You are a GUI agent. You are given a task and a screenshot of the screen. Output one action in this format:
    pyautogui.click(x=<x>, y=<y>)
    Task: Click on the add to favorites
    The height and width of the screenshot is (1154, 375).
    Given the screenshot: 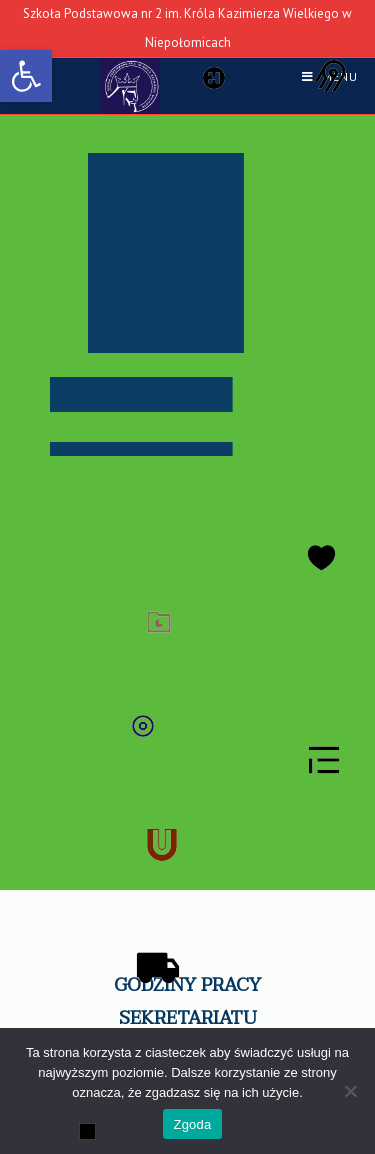 What is the action you would take?
    pyautogui.click(x=321, y=557)
    